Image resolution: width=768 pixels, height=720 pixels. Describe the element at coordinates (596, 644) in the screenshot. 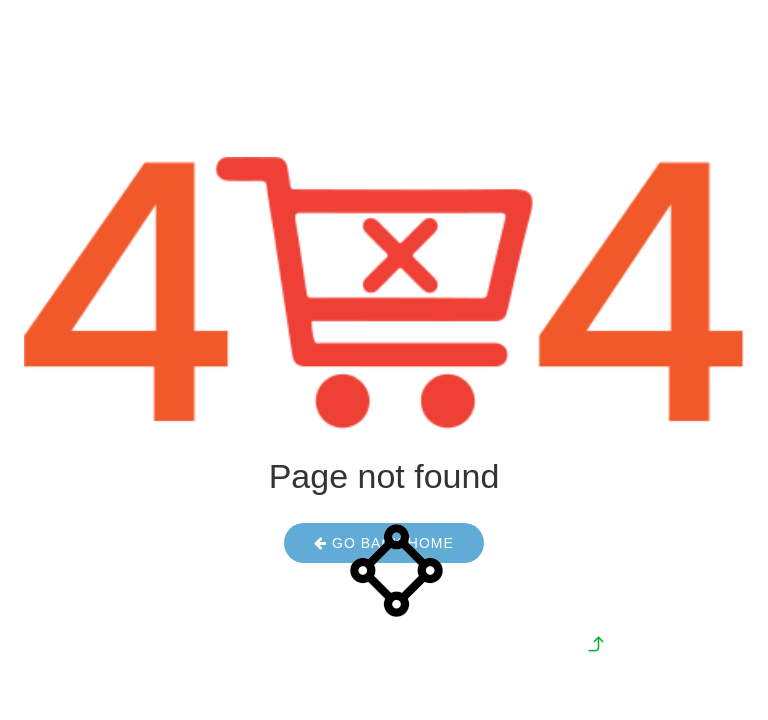

I see `navigate forward and up in a directory` at that location.